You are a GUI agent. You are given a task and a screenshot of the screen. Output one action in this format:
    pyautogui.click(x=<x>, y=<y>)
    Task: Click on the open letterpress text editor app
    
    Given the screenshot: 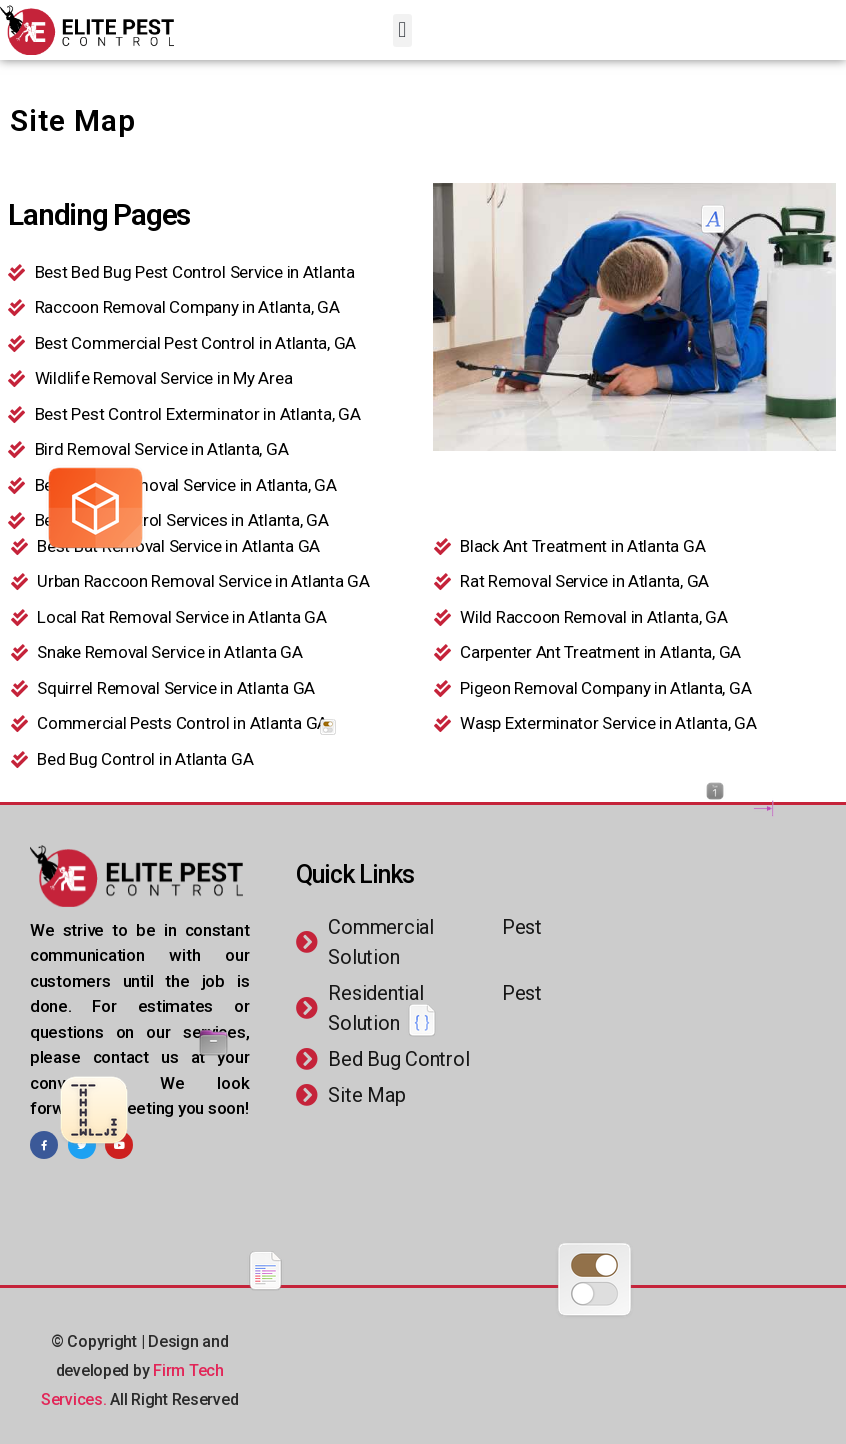 What is the action you would take?
    pyautogui.click(x=94, y=1110)
    